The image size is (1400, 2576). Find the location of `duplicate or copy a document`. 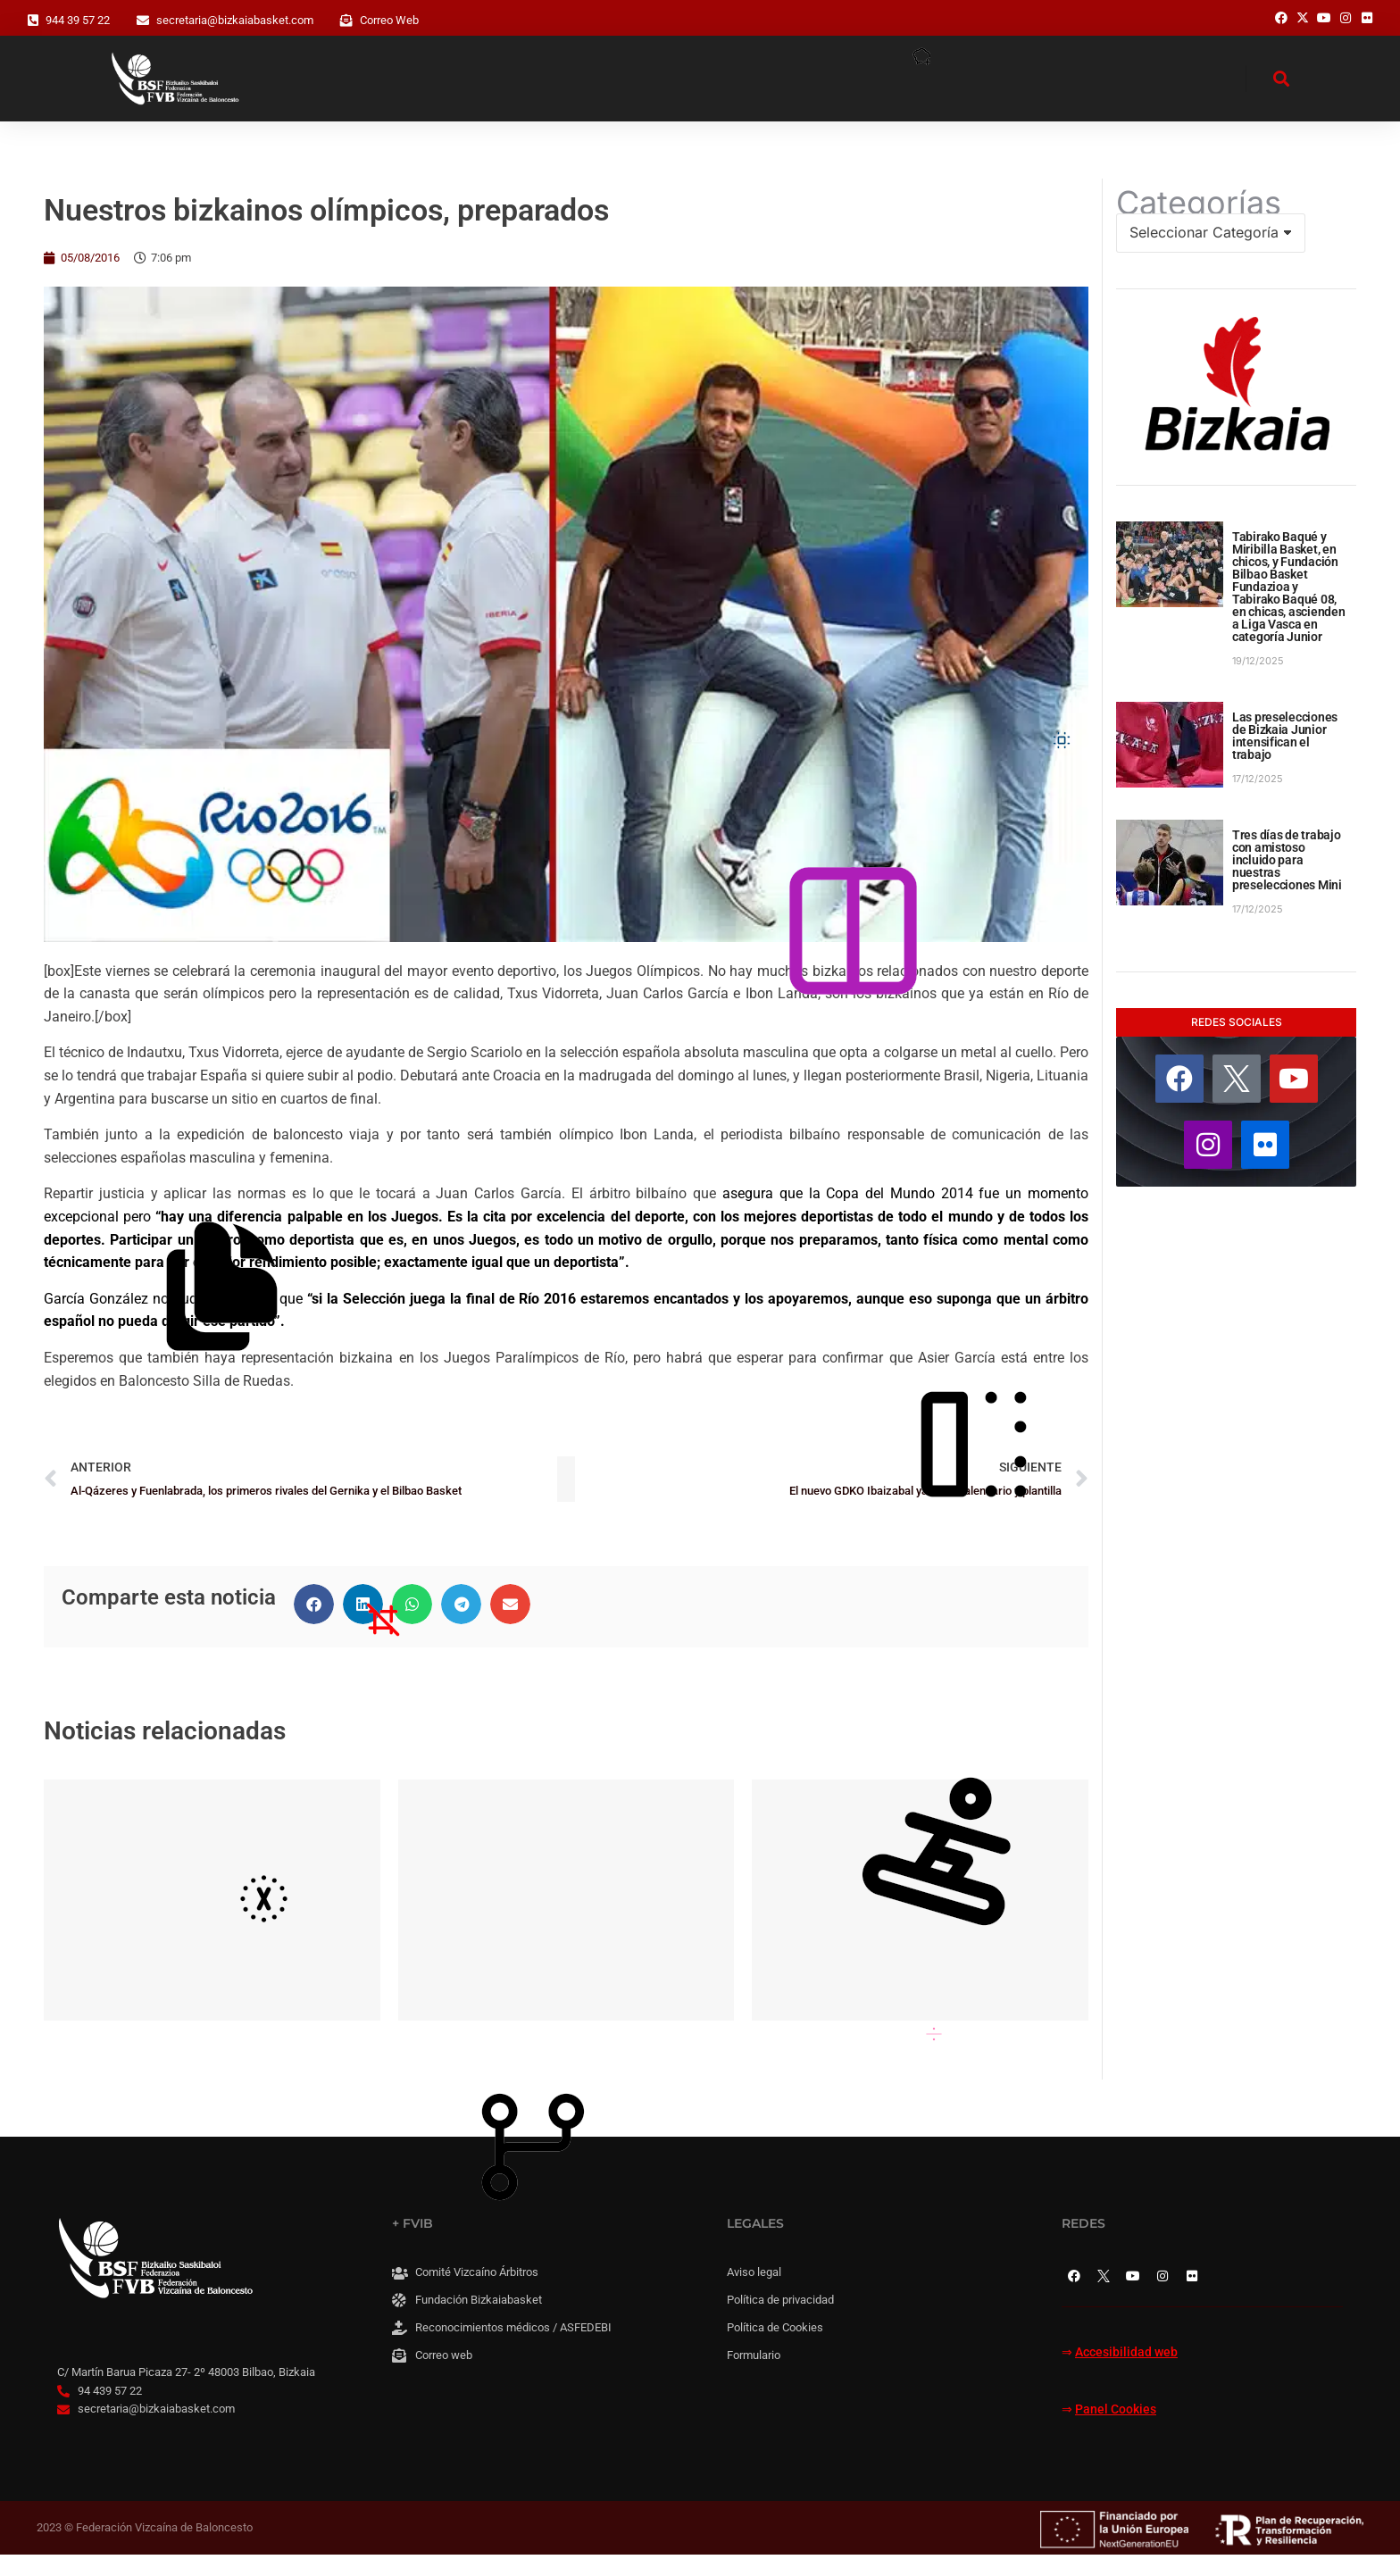

duplicate or copy a document is located at coordinates (221, 1286).